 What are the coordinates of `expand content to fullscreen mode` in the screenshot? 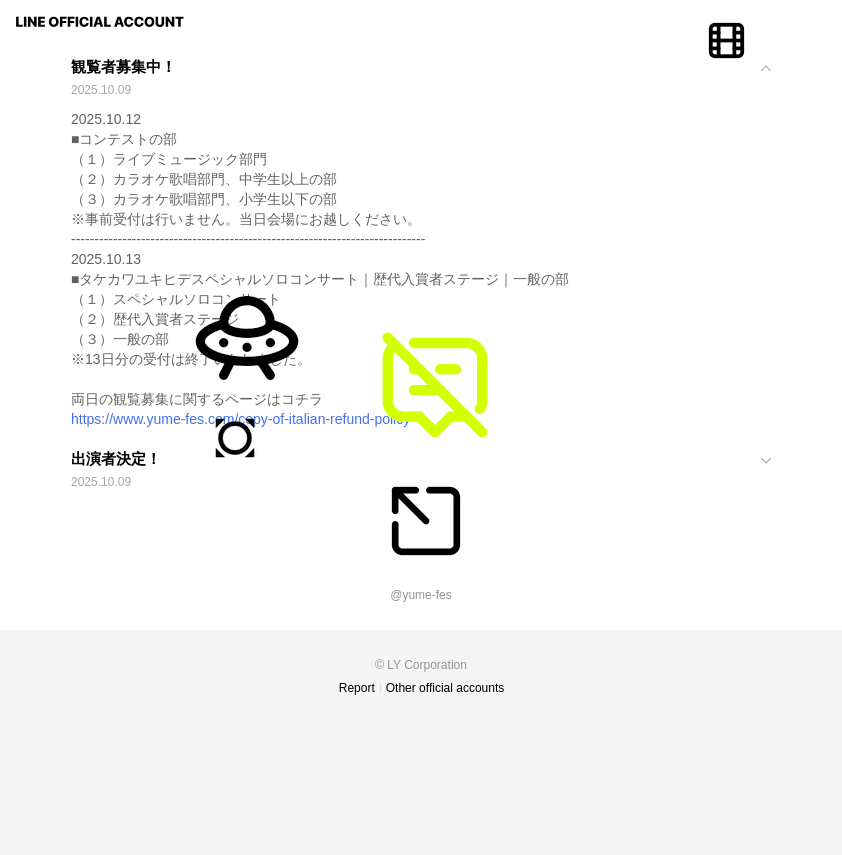 It's located at (235, 438).